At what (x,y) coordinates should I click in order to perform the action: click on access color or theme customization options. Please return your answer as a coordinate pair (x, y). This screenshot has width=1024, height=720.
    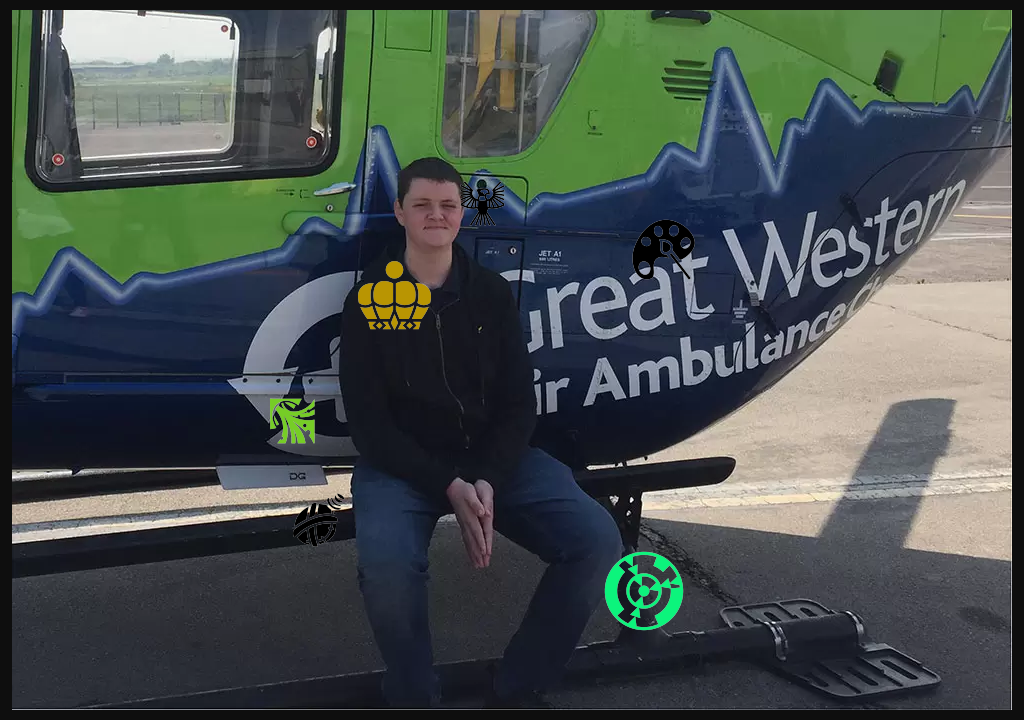
    Looking at the image, I should click on (663, 249).